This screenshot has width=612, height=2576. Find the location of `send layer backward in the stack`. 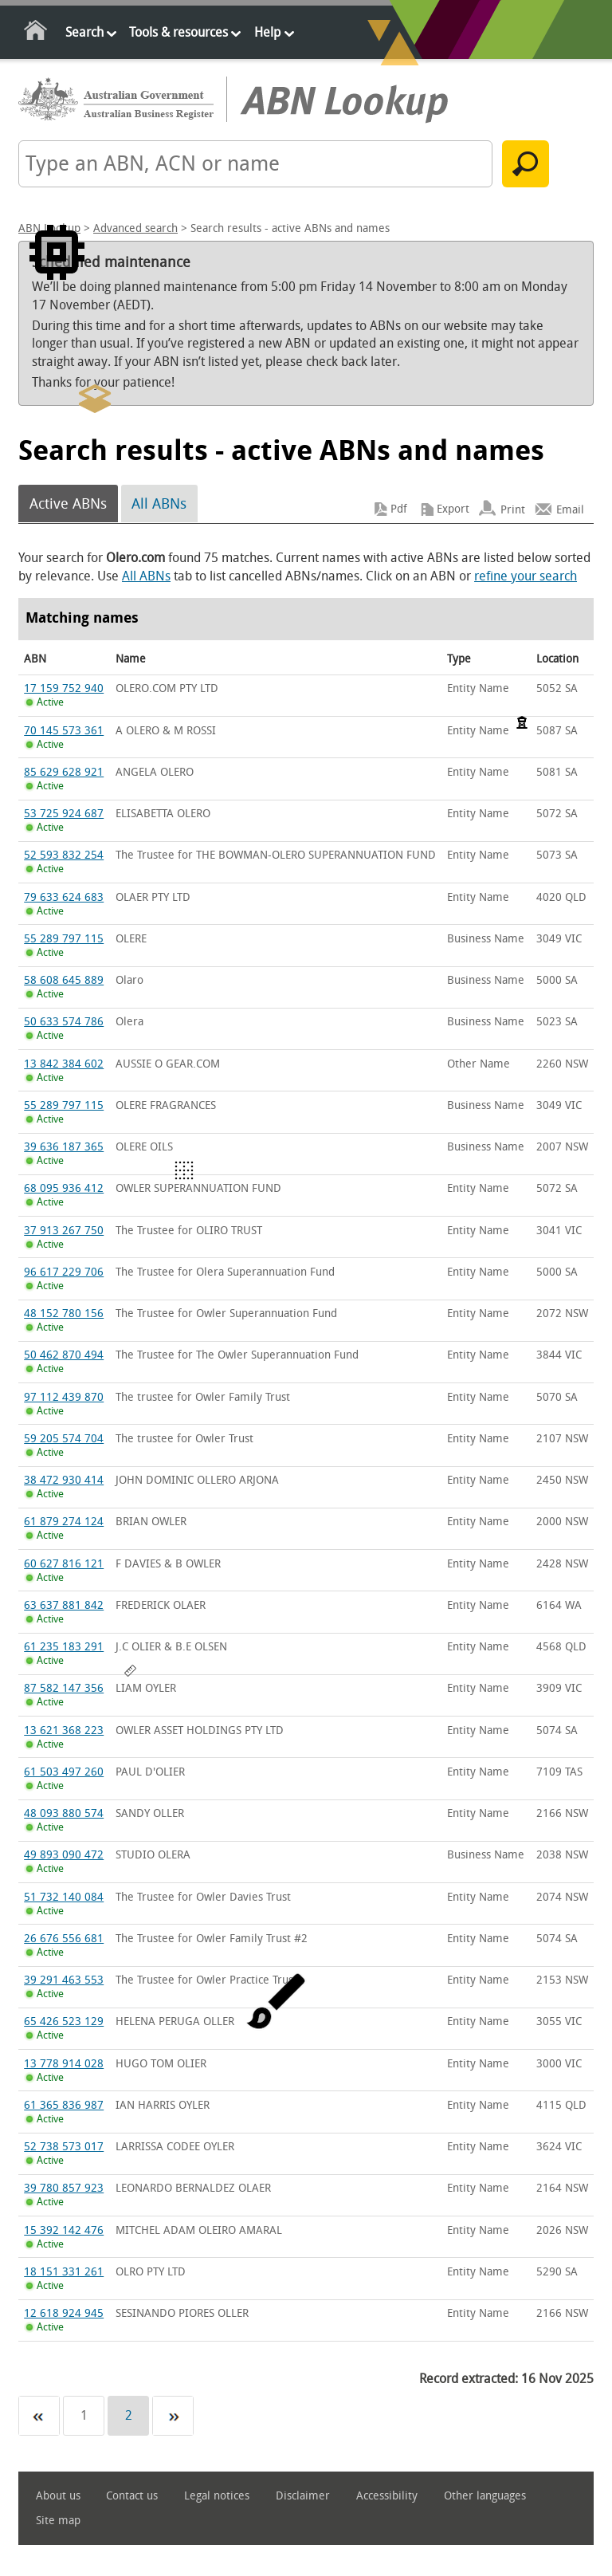

send layer backward in the stack is located at coordinates (95, 399).